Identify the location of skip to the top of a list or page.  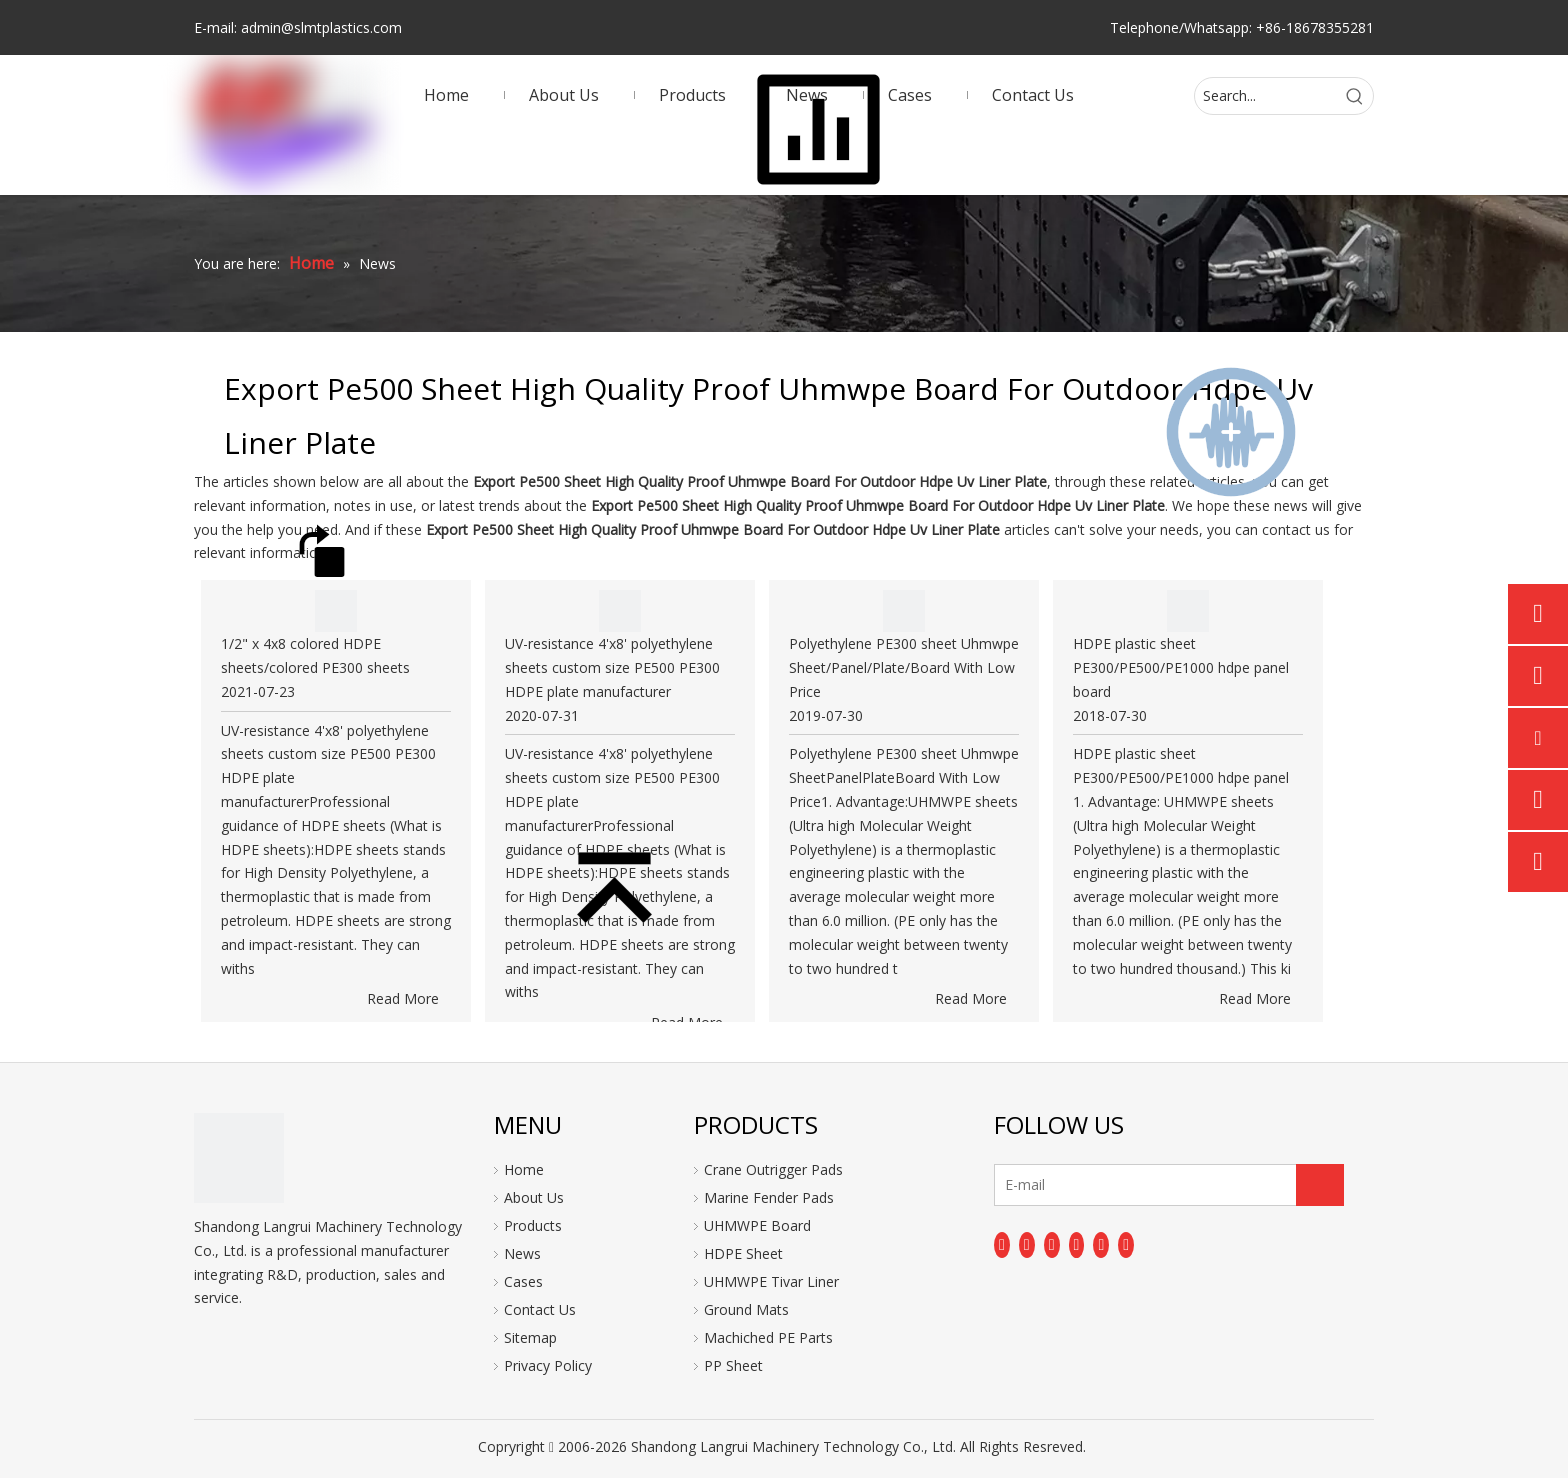
(614, 882).